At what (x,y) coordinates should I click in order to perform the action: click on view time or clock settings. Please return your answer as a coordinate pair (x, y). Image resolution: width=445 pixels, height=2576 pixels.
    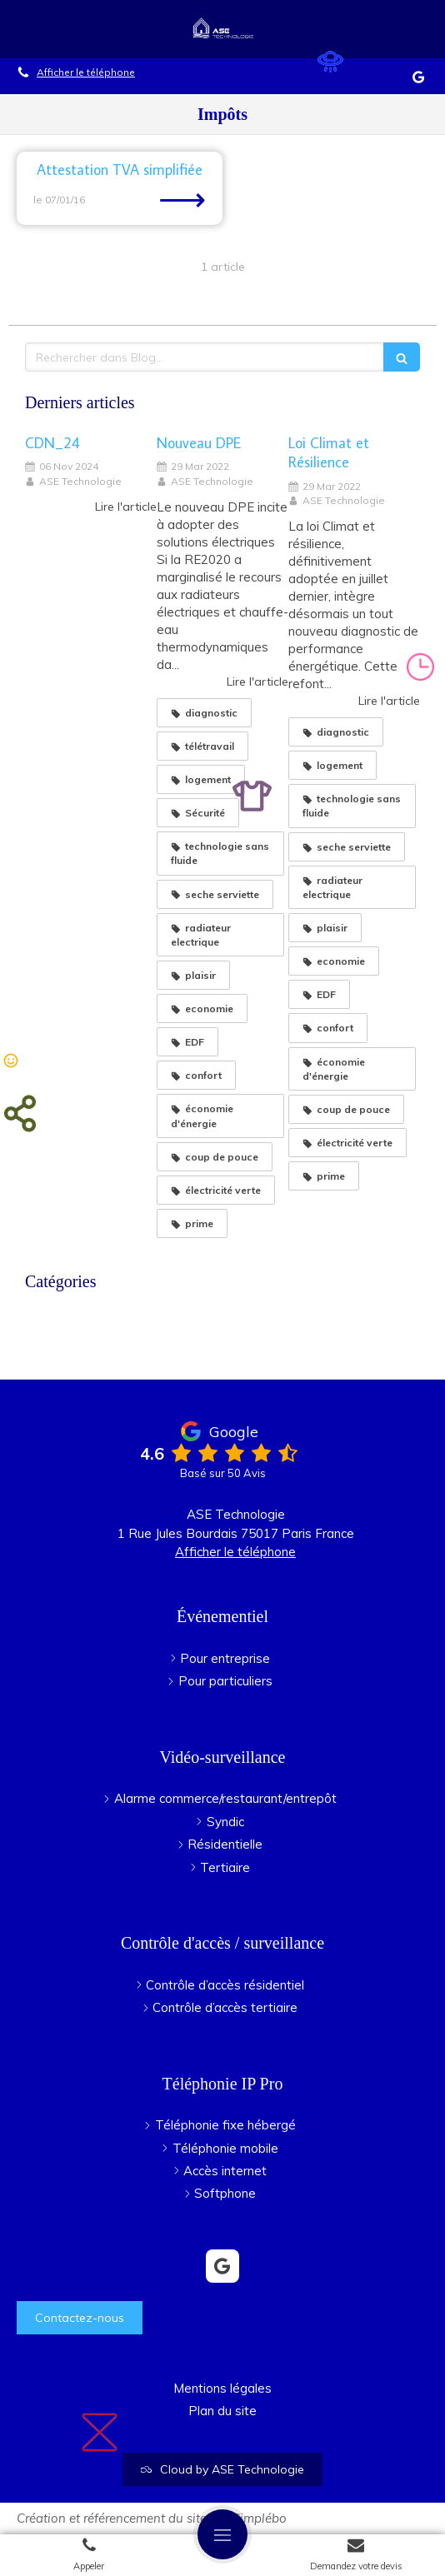
    Looking at the image, I should click on (420, 666).